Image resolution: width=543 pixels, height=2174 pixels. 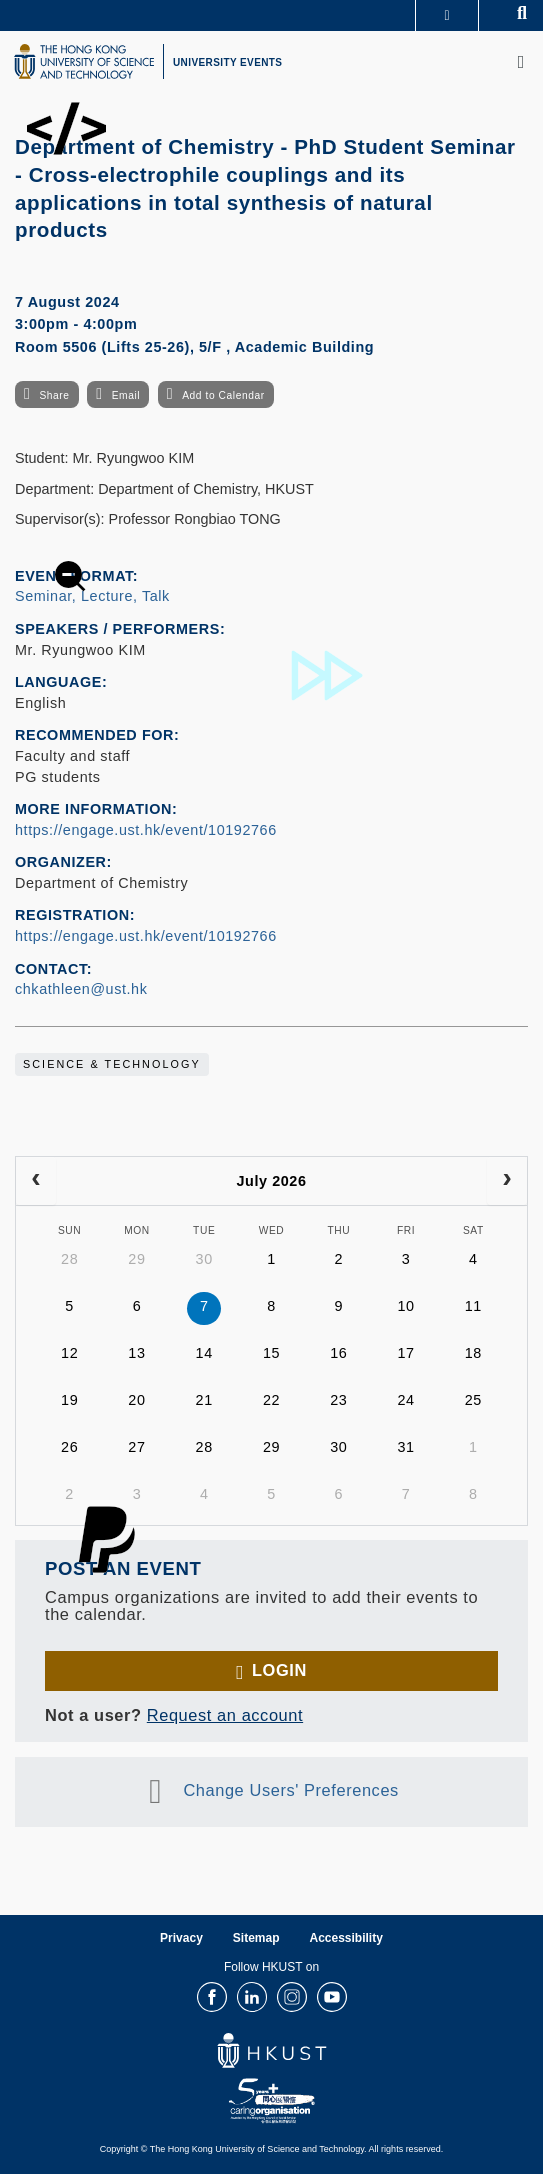 I want to click on zoom out to see more content, so click(x=70, y=576).